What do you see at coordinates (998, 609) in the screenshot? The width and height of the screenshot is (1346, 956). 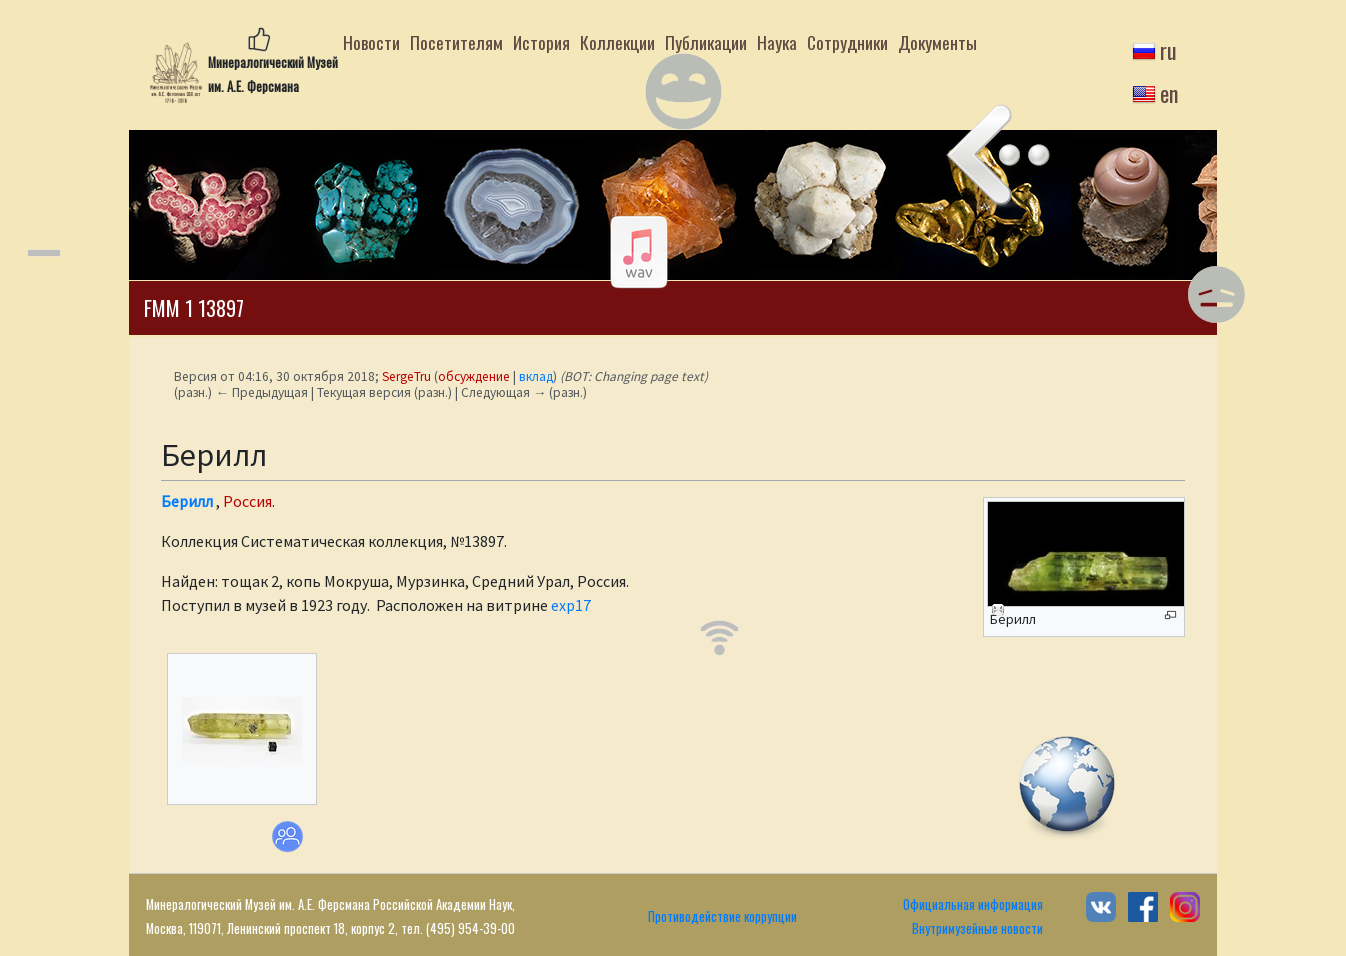 I see `fit content to window` at bounding box center [998, 609].